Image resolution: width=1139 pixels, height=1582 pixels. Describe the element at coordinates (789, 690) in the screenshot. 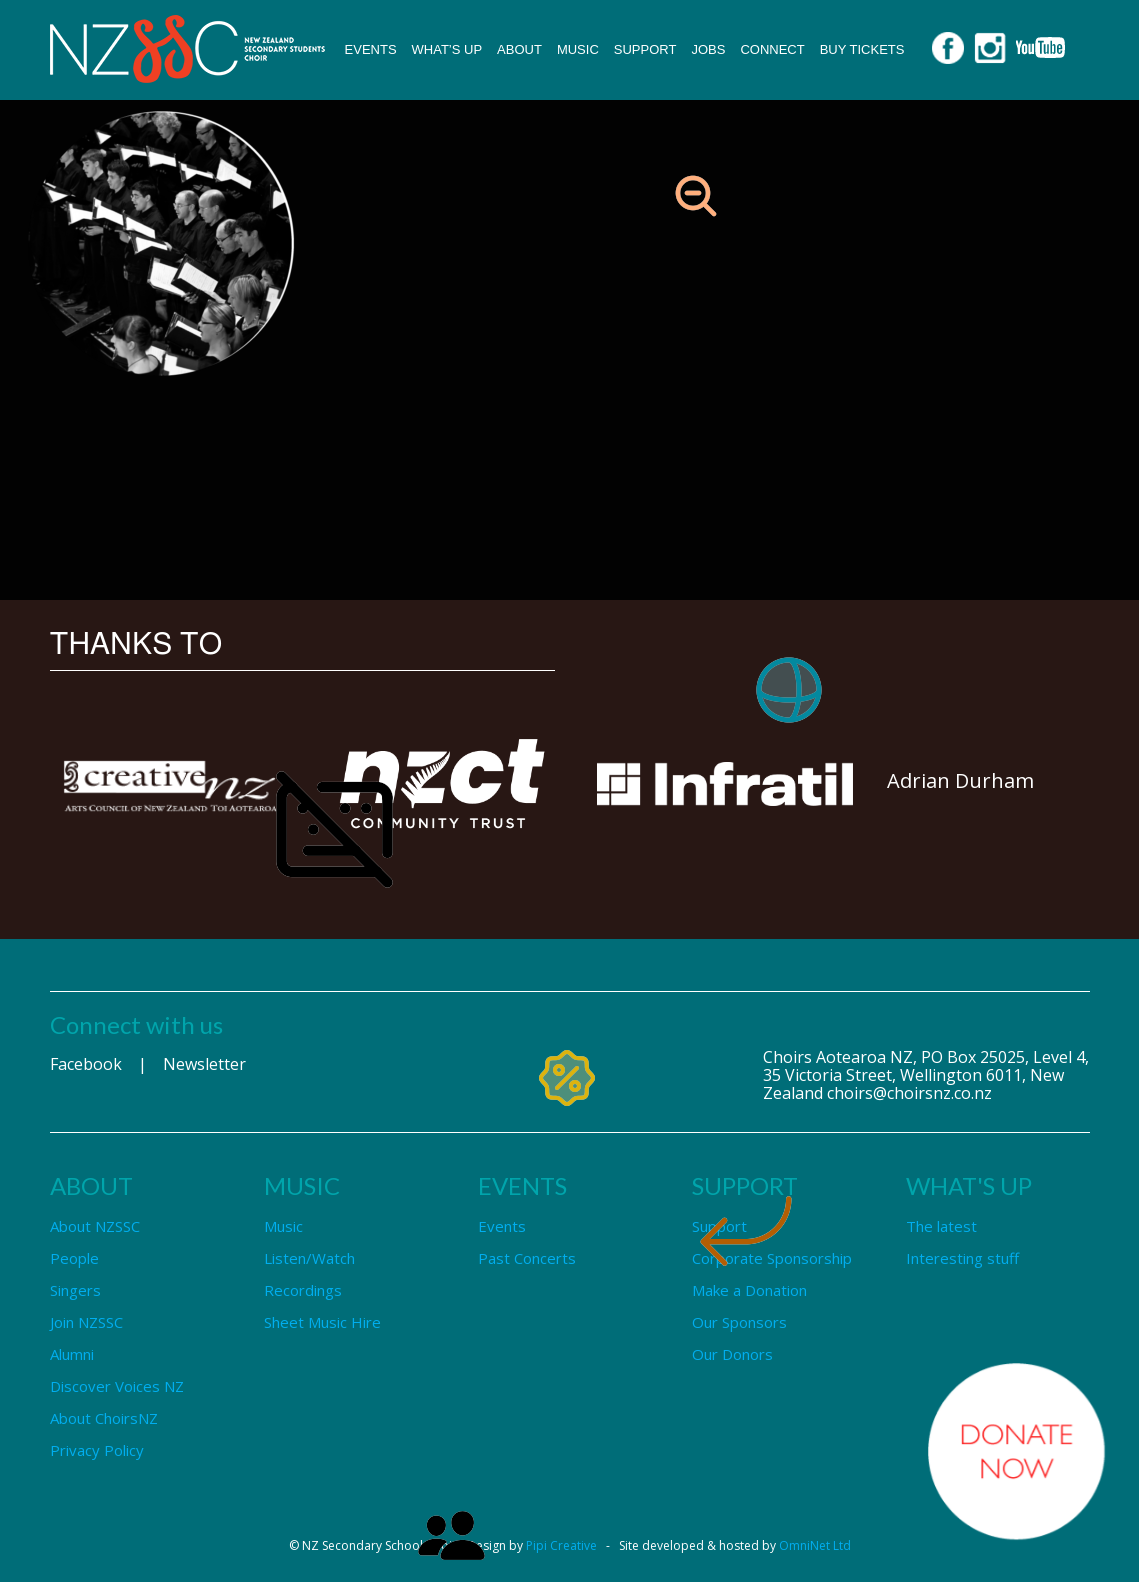

I see `access global or worldwide settings` at that location.